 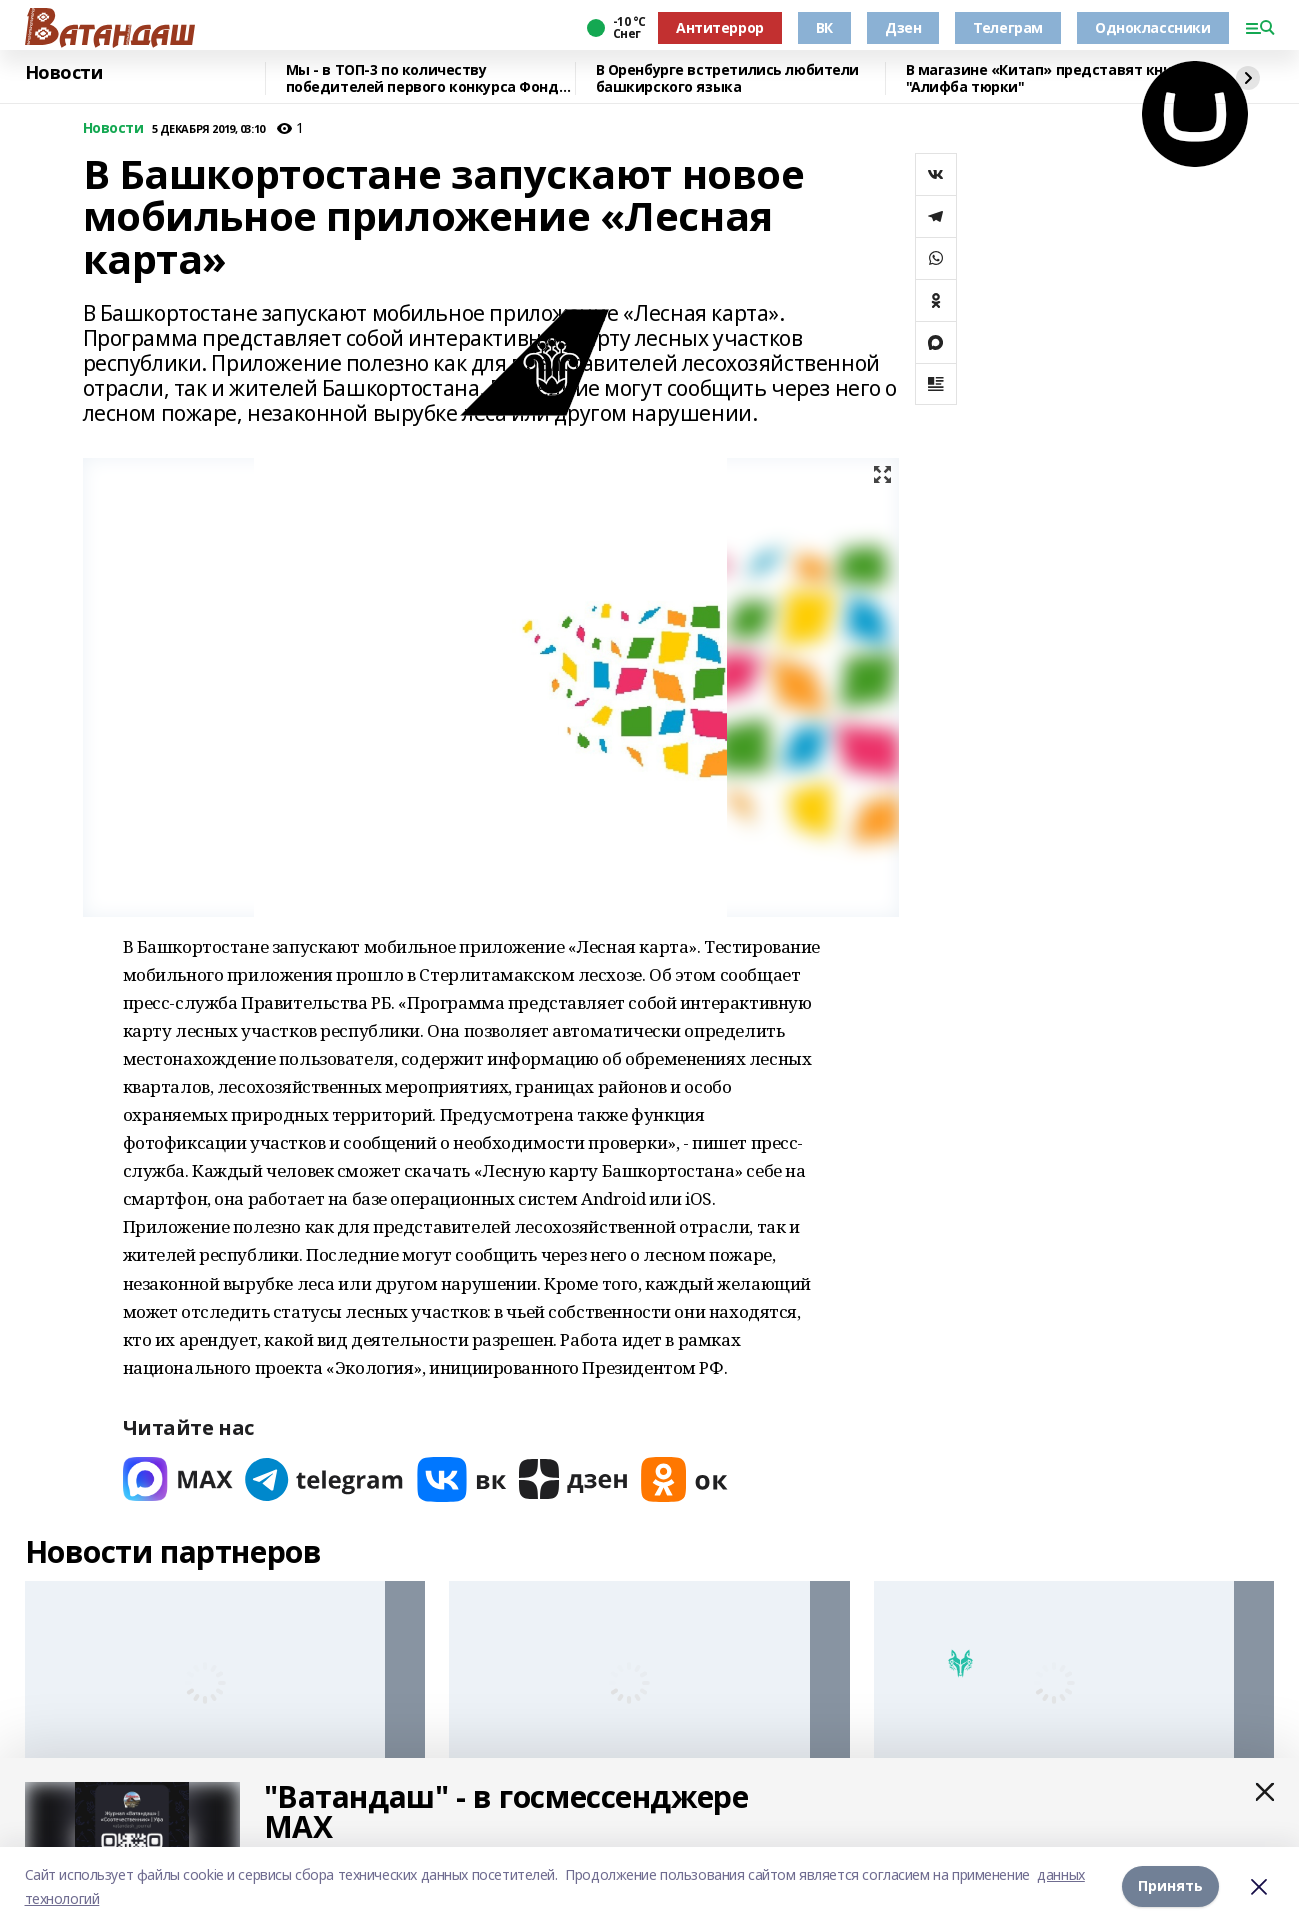 I want to click on umbraco content management system logo, so click(x=1195, y=114).